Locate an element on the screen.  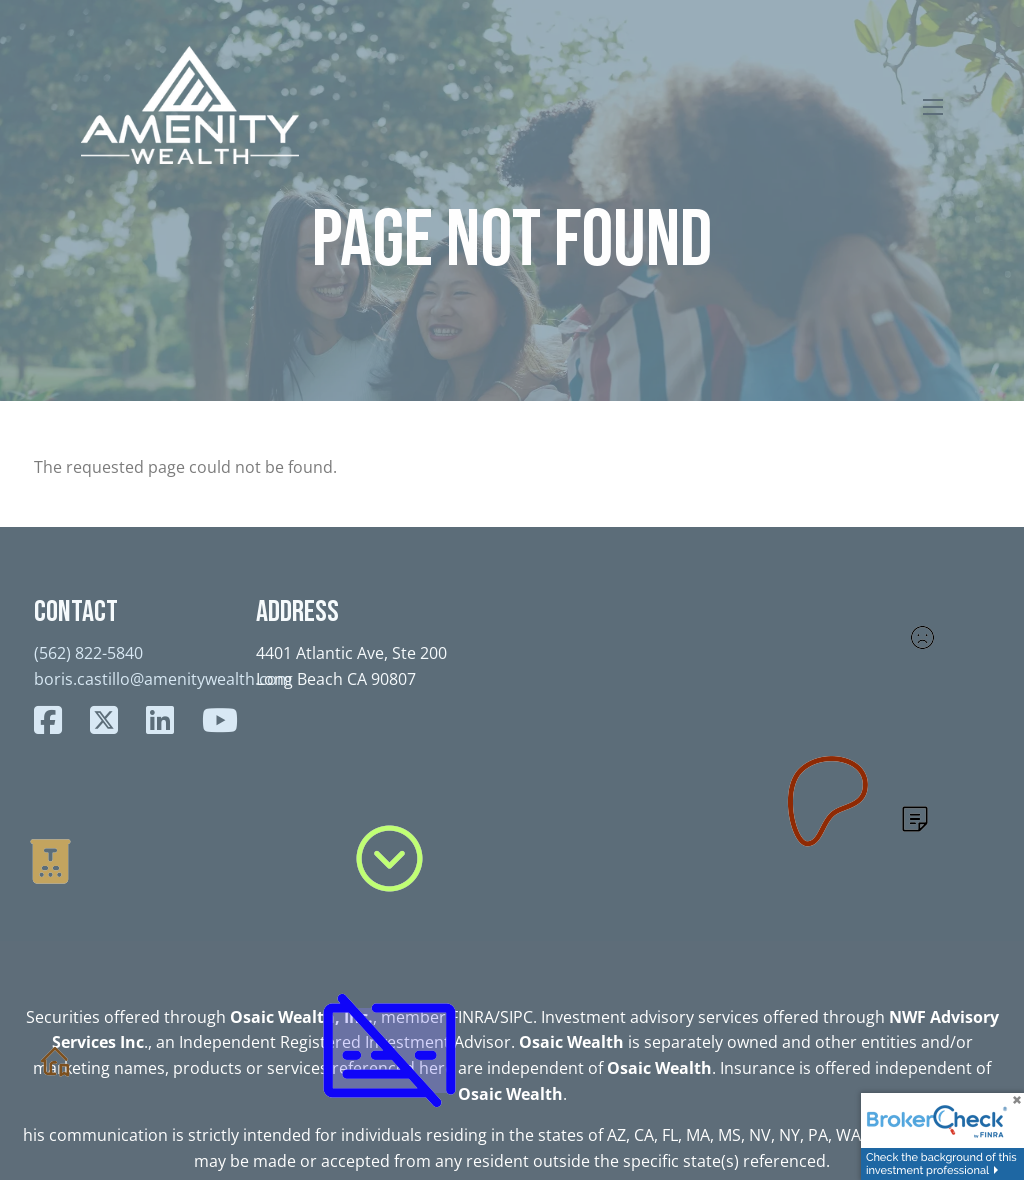
save or bookmark a home listing is located at coordinates (55, 1061).